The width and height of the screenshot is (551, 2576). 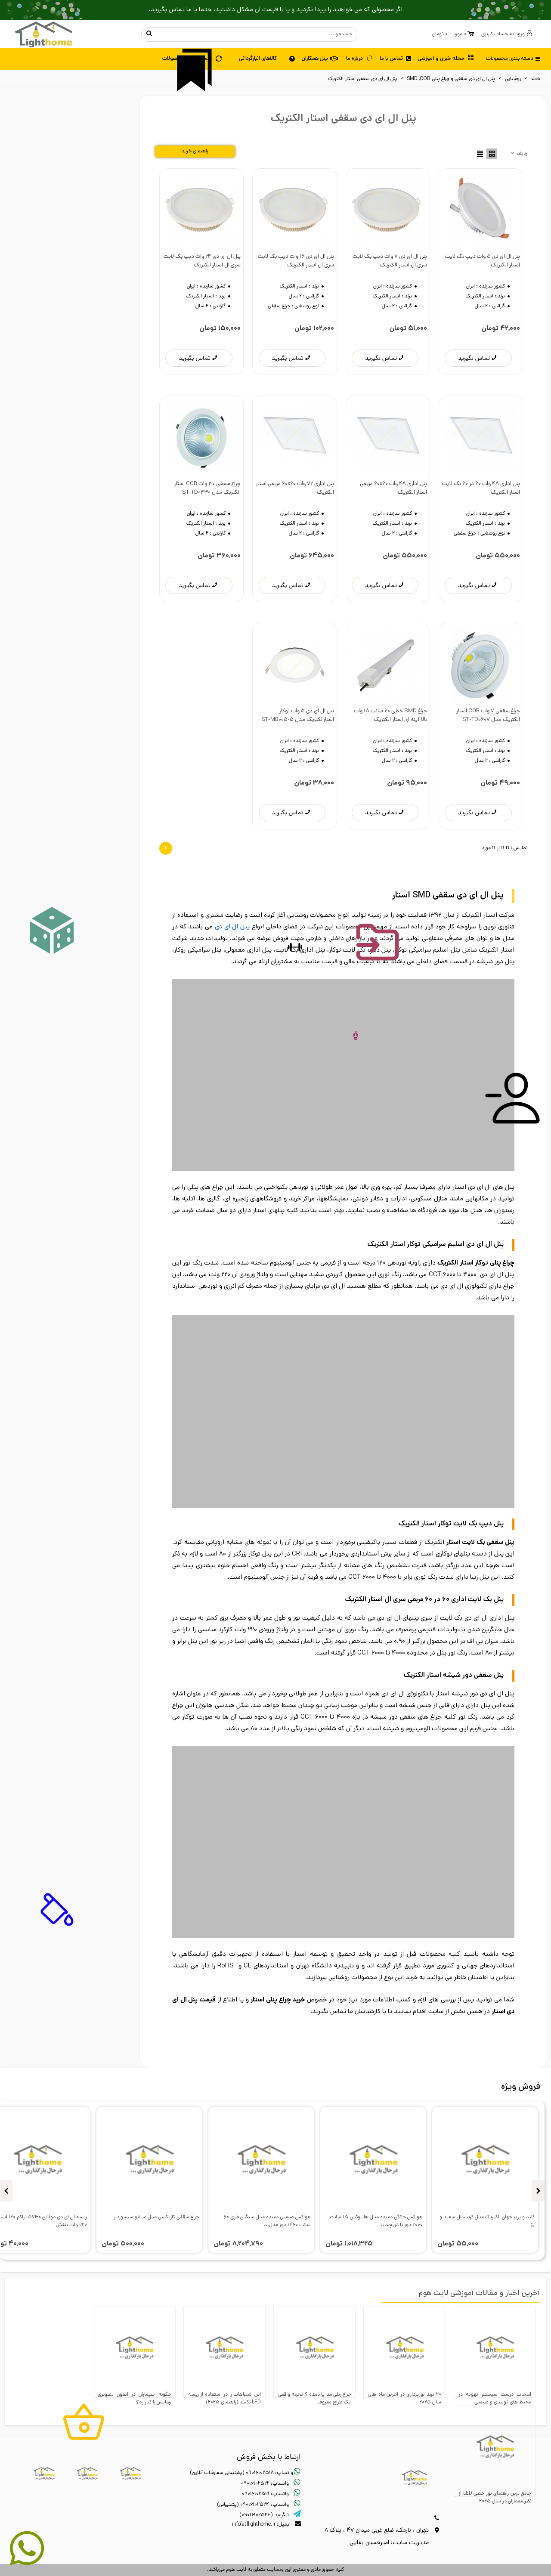 What do you see at coordinates (512, 1098) in the screenshot?
I see `remove a contact or friend` at bounding box center [512, 1098].